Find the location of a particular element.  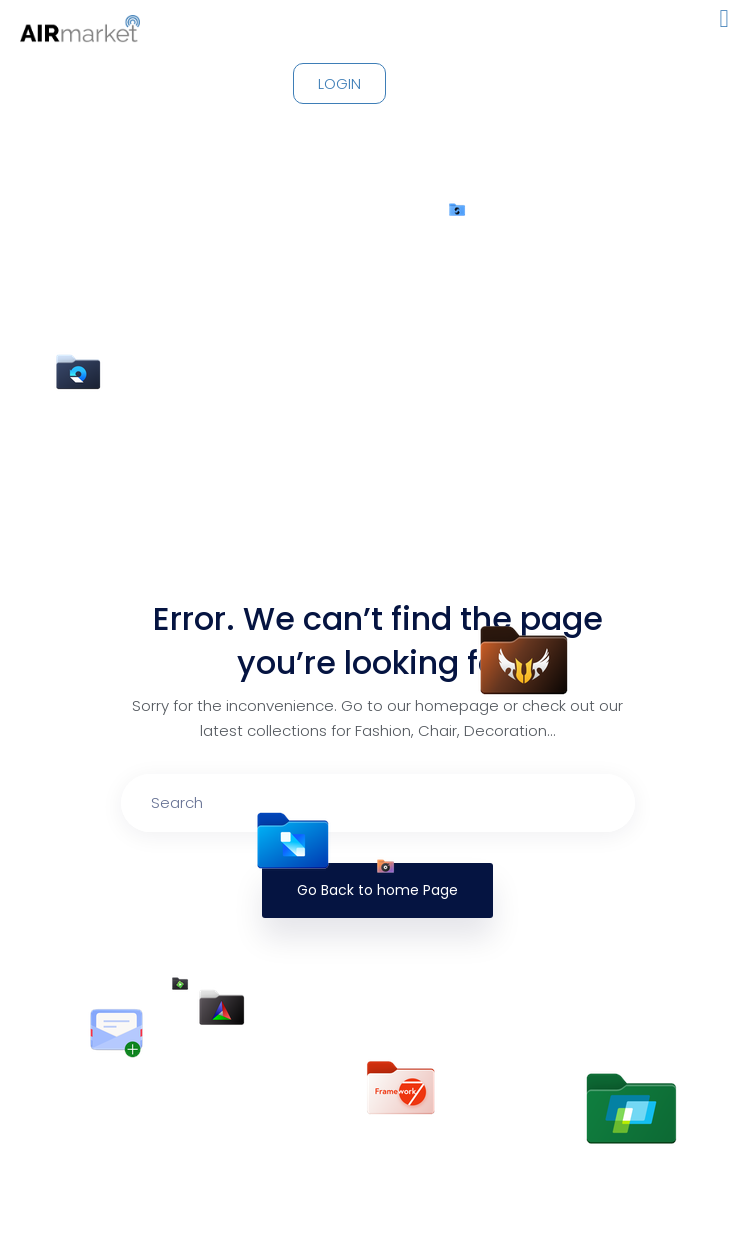

compose a new email message is located at coordinates (116, 1029).